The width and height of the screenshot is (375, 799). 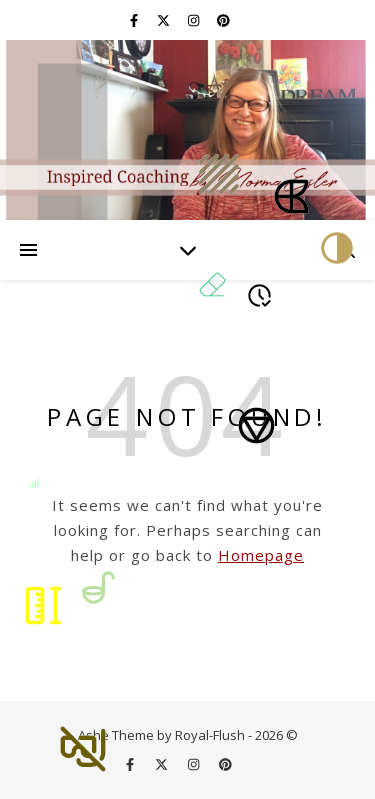 What do you see at coordinates (259, 295) in the screenshot?
I see `task or event completed on time` at bounding box center [259, 295].